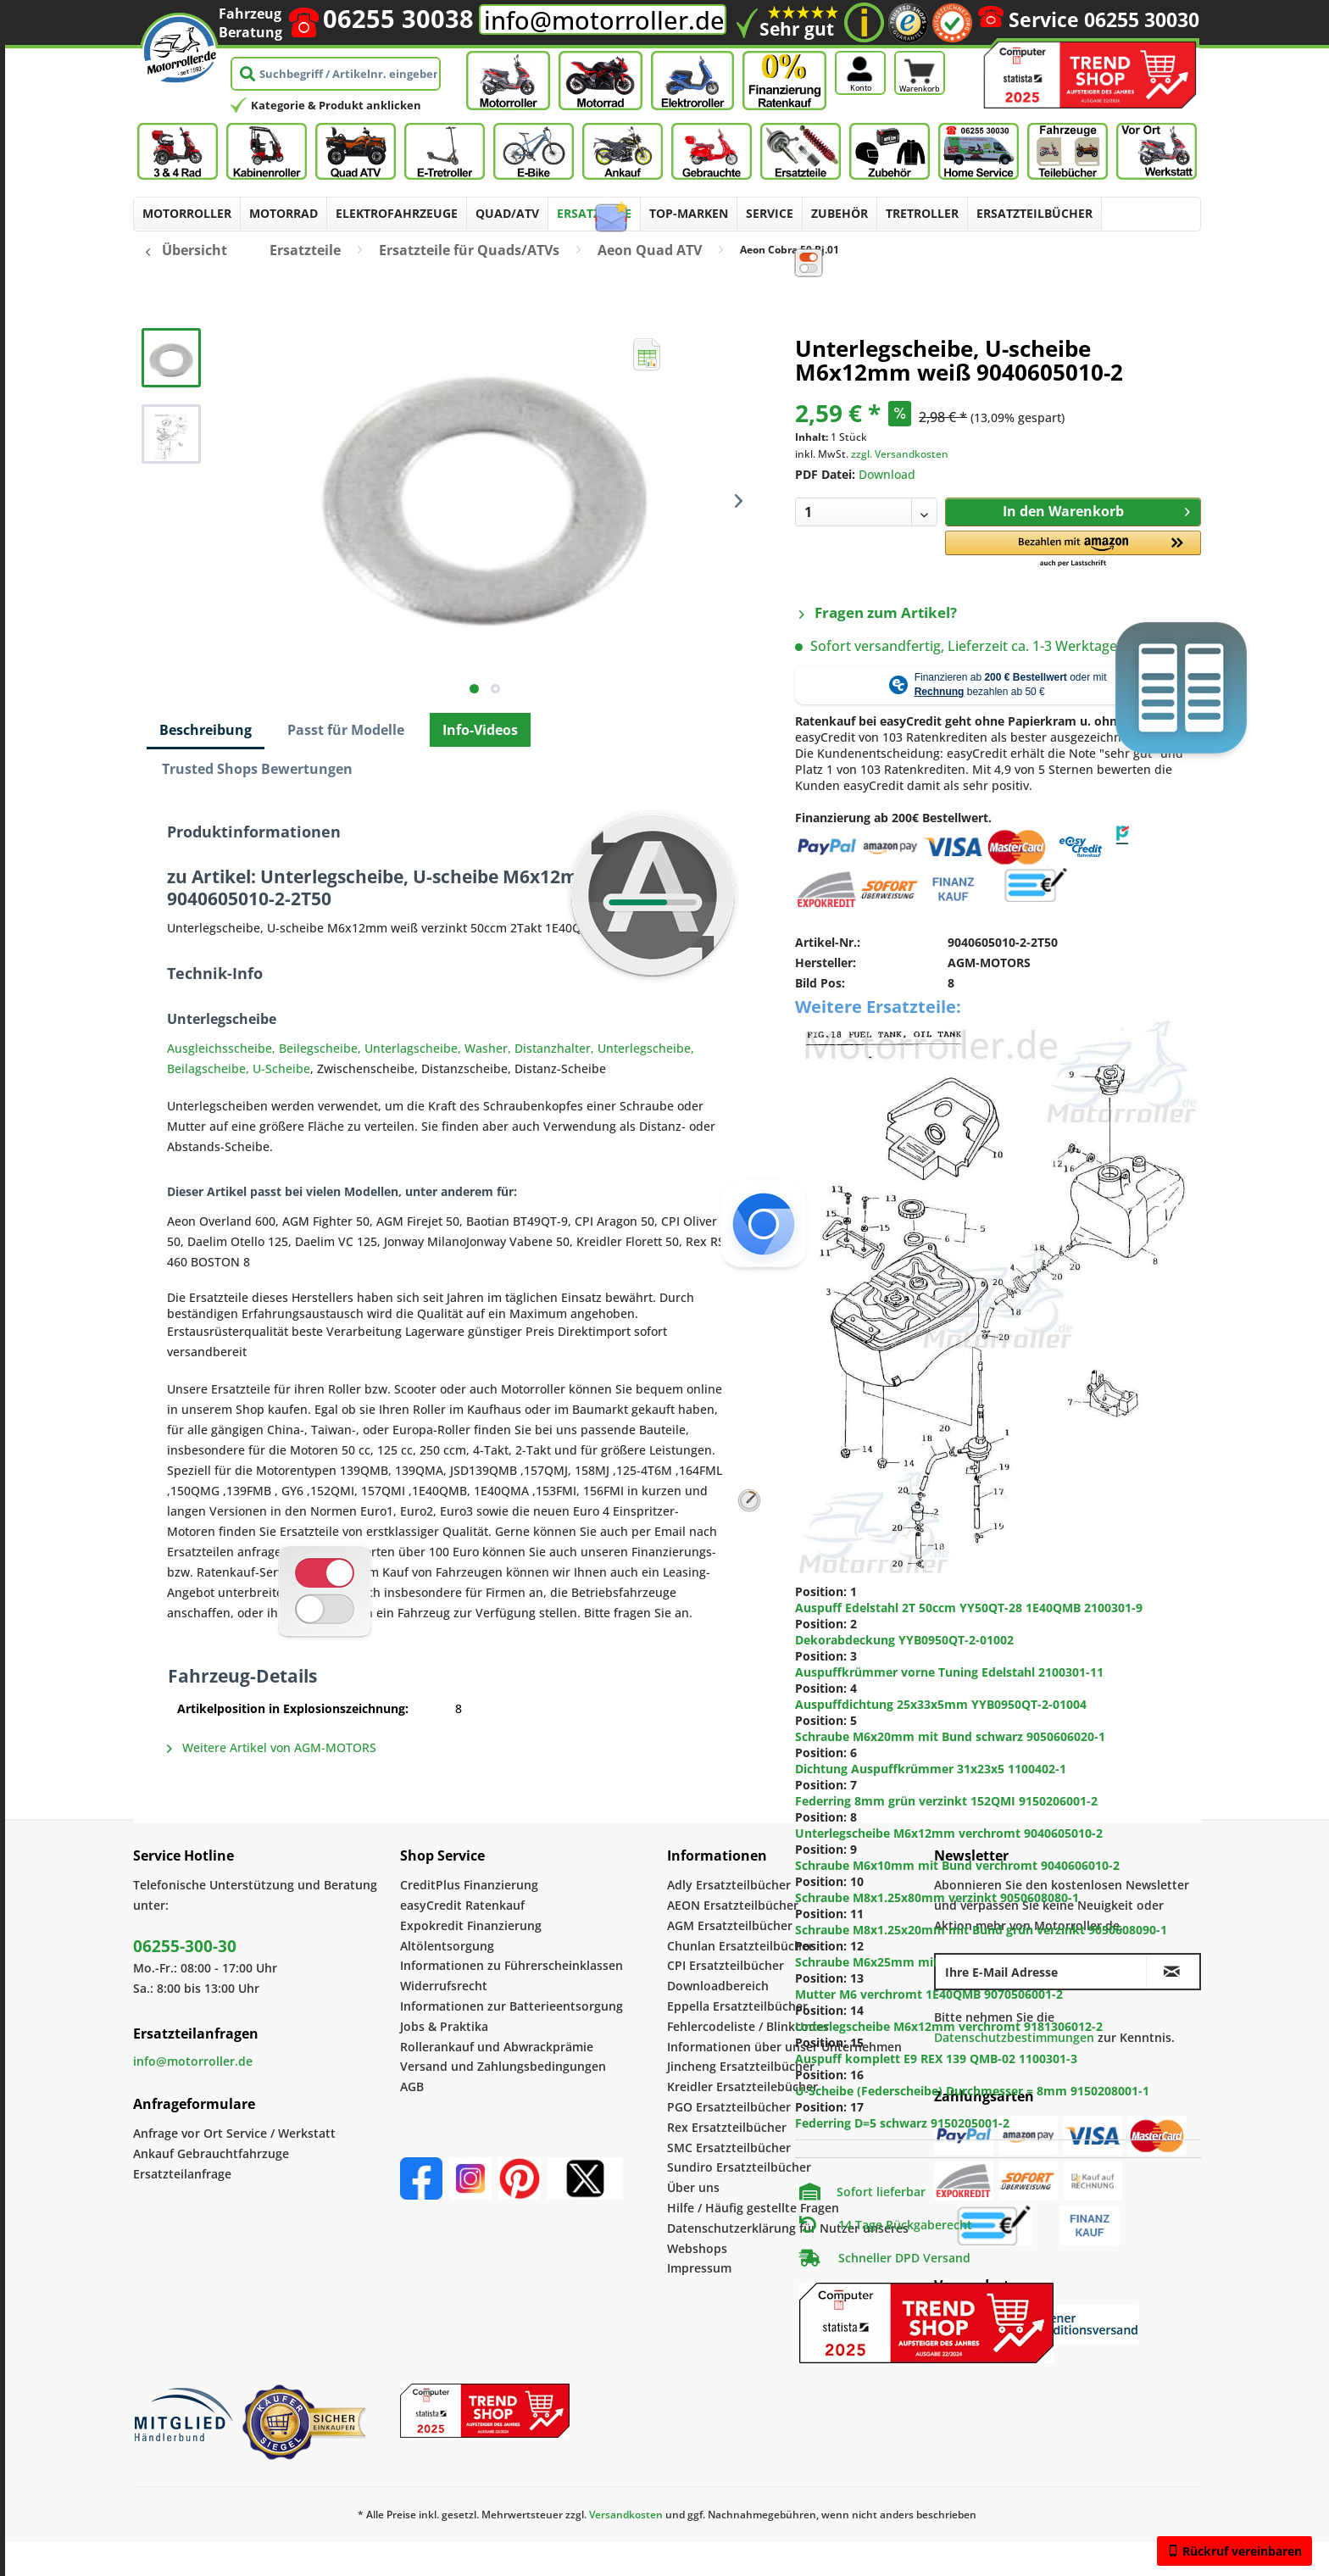 The height and width of the screenshot is (2576, 1329). Describe the element at coordinates (809, 263) in the screenshot. I see `open gnome tweaks to customize system settings` at that location.